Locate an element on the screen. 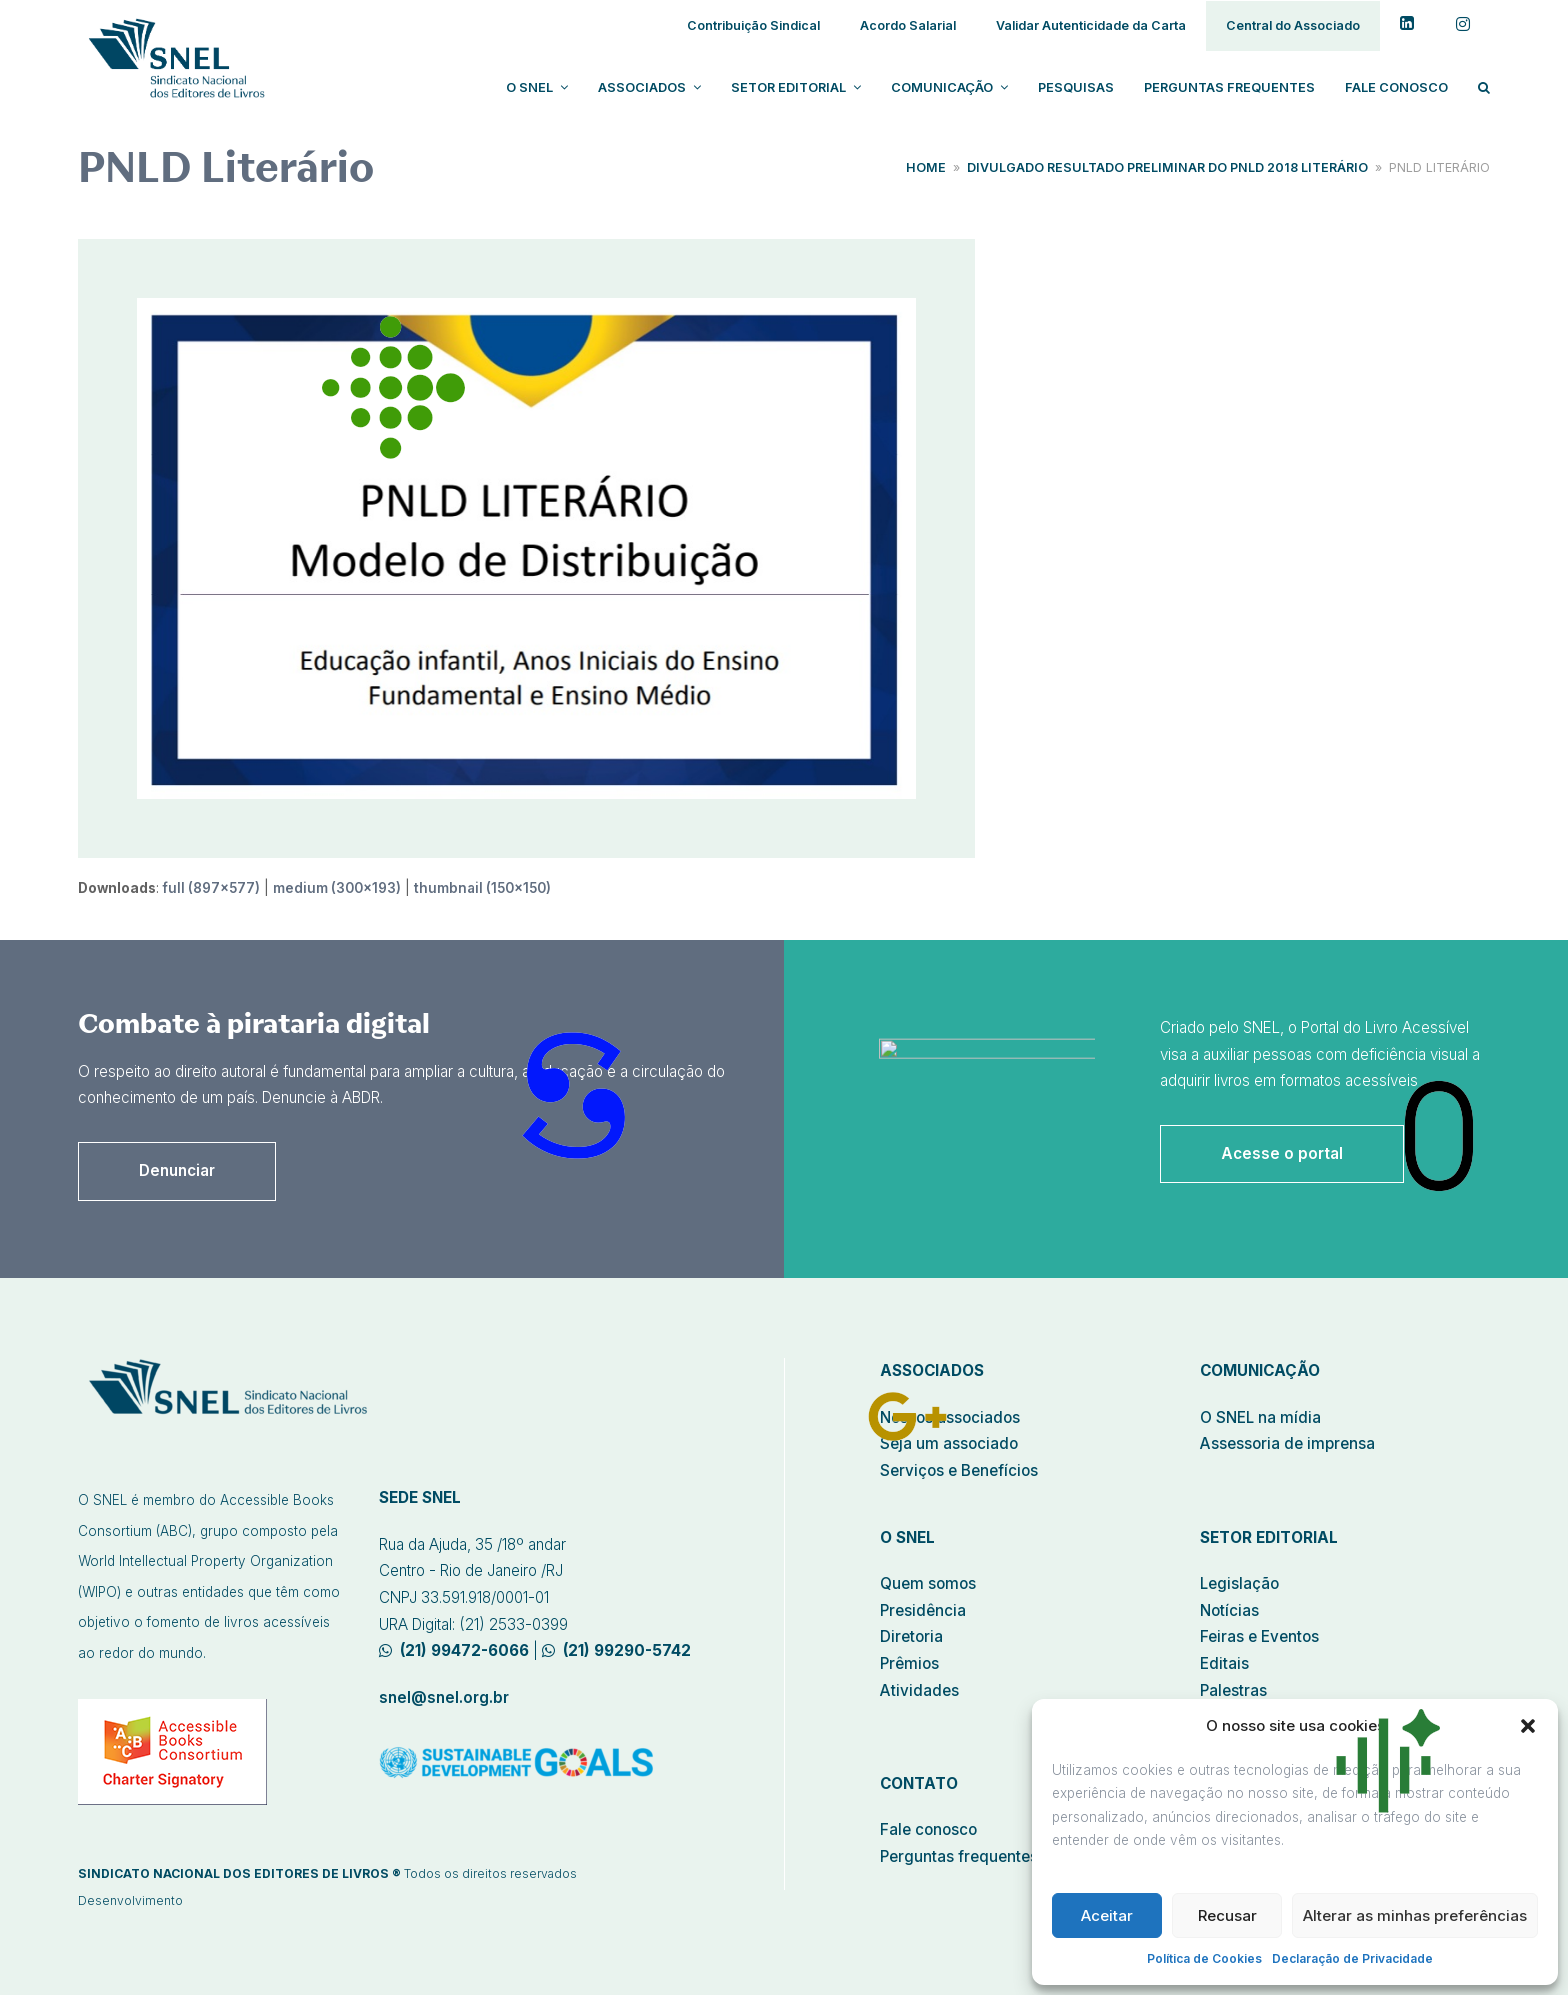 The width and height of the screenshot is (1568, 1995). indicates zero items or empty count is located at coordinates (1439, 1136).